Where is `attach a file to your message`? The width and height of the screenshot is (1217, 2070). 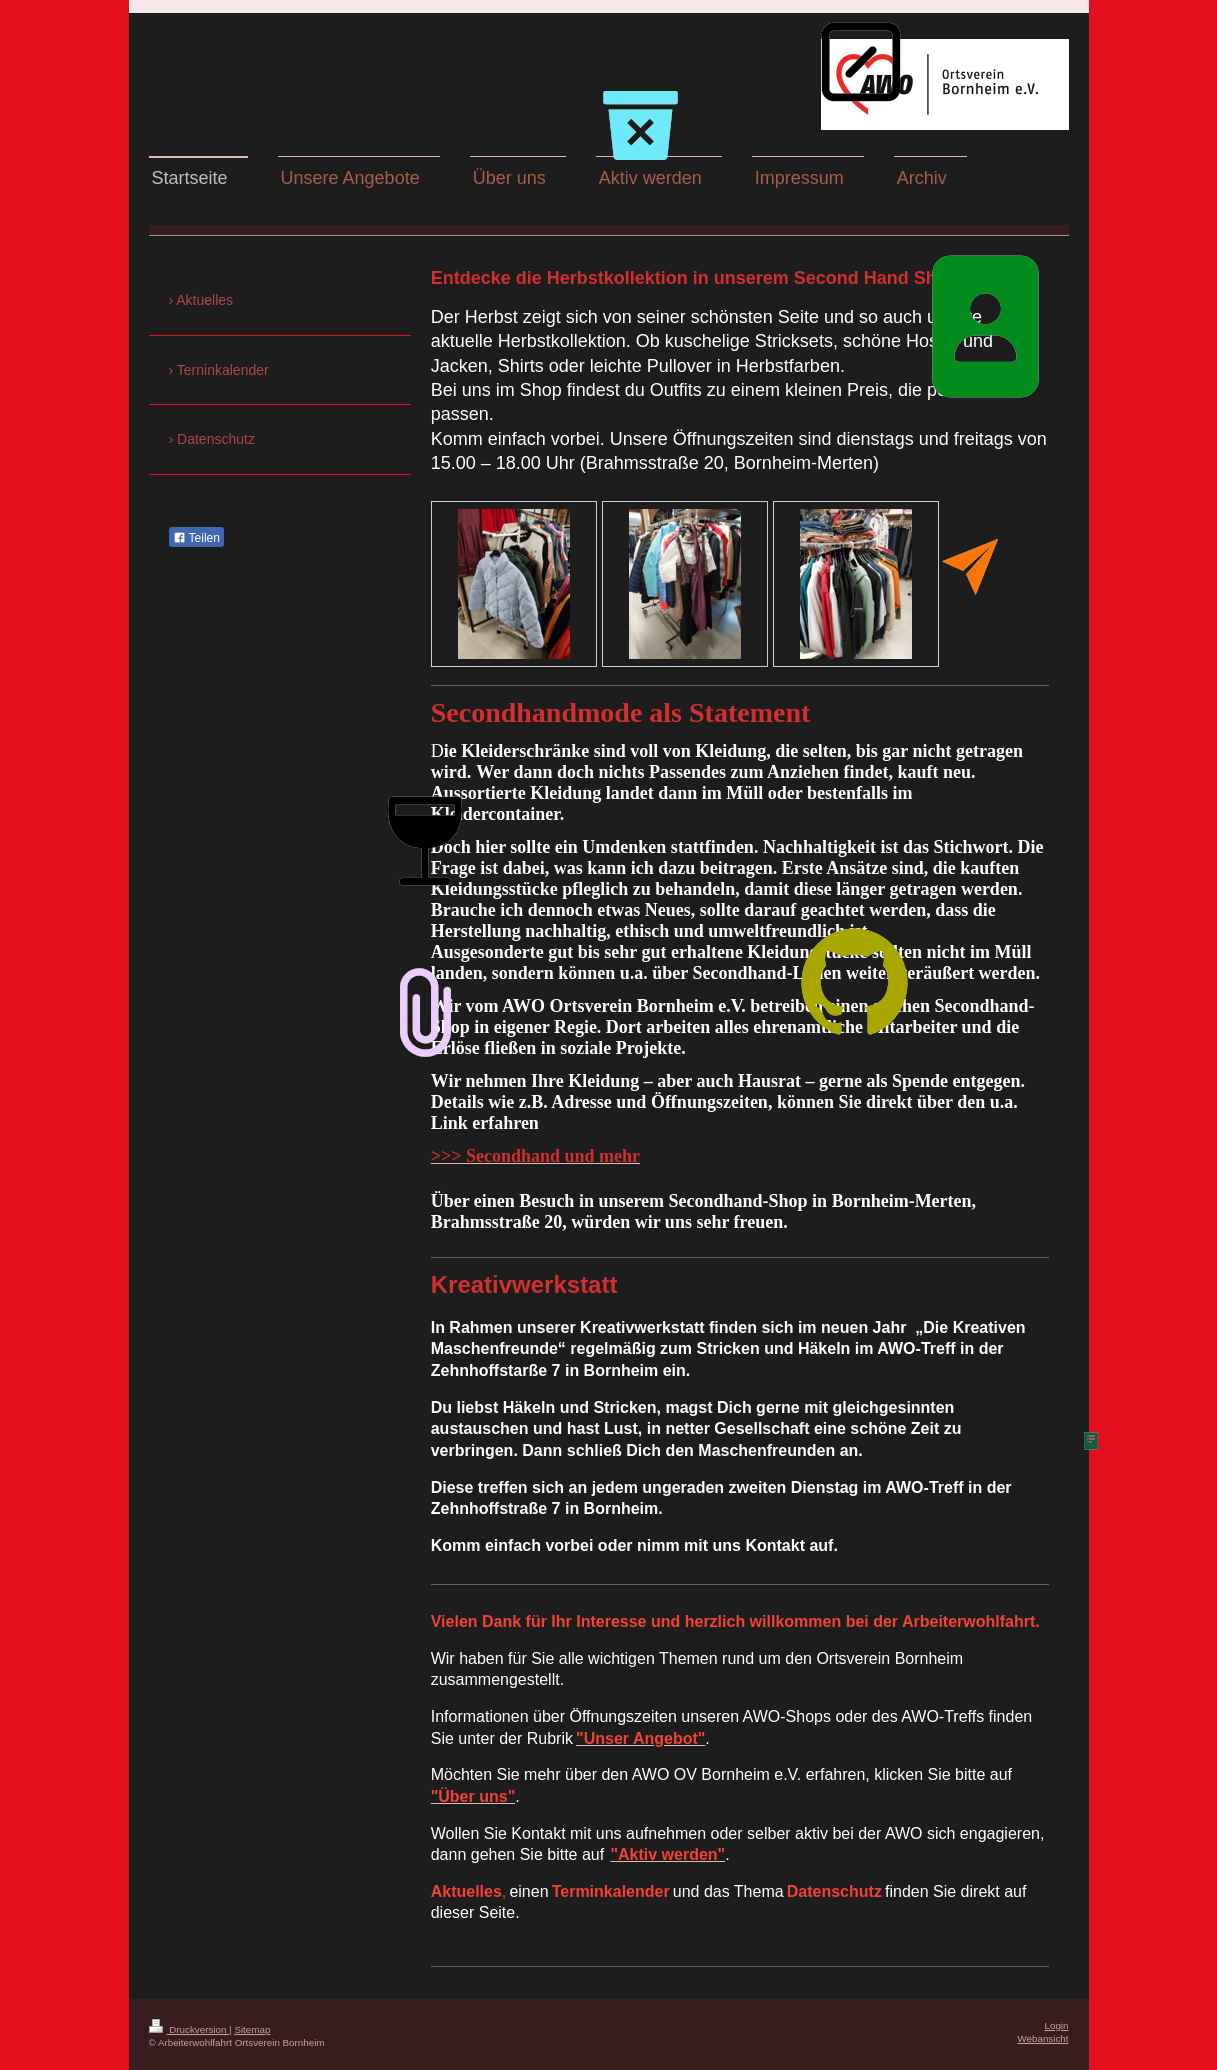
attach a file to your message is located at coordinates (425, 1012).